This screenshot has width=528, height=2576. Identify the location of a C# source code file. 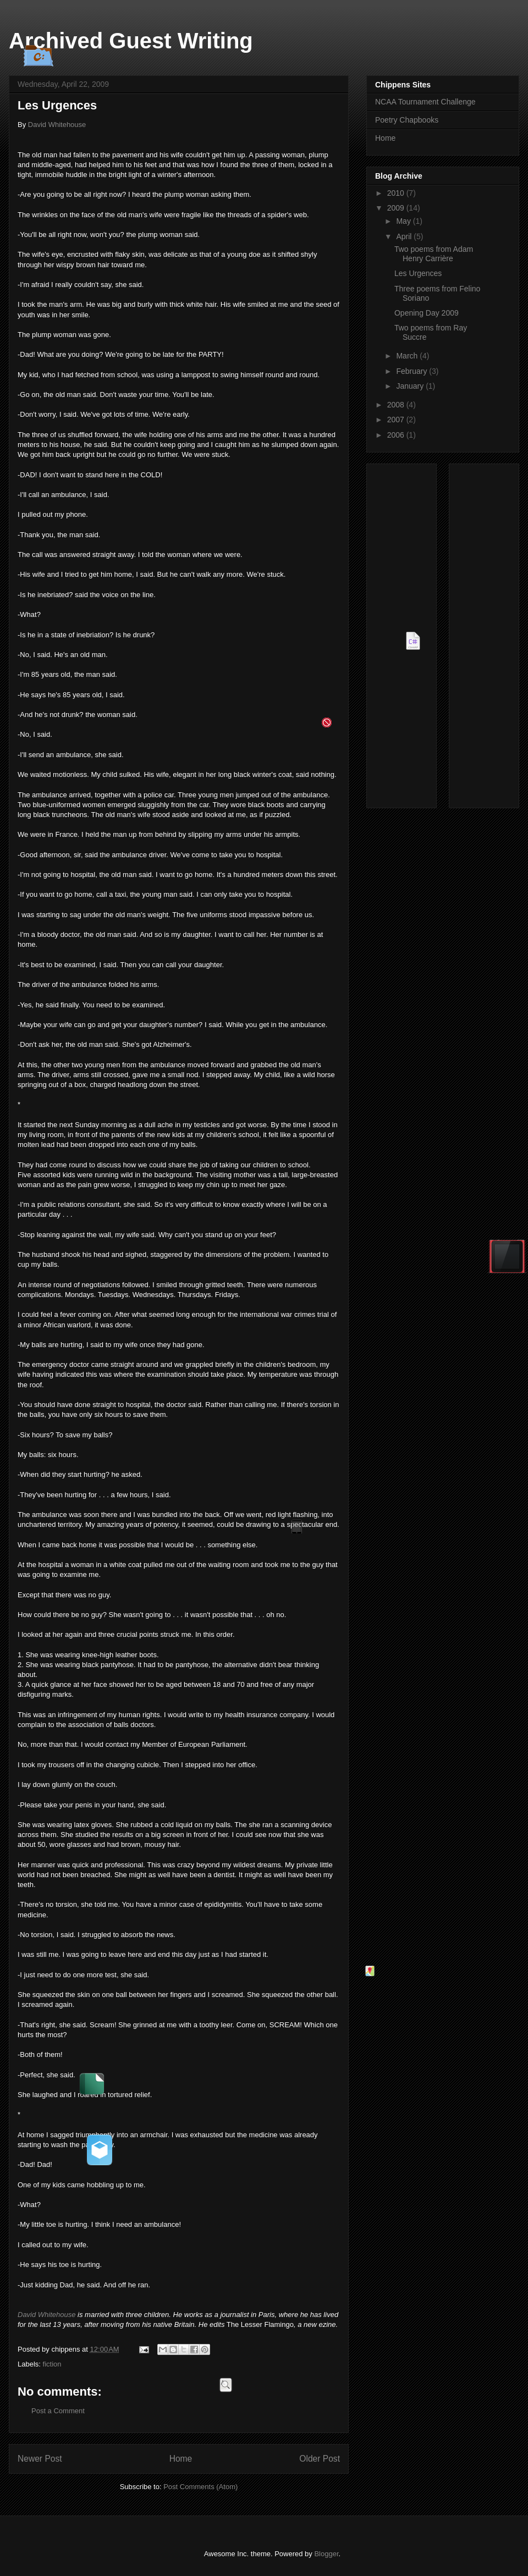
(413, 641).